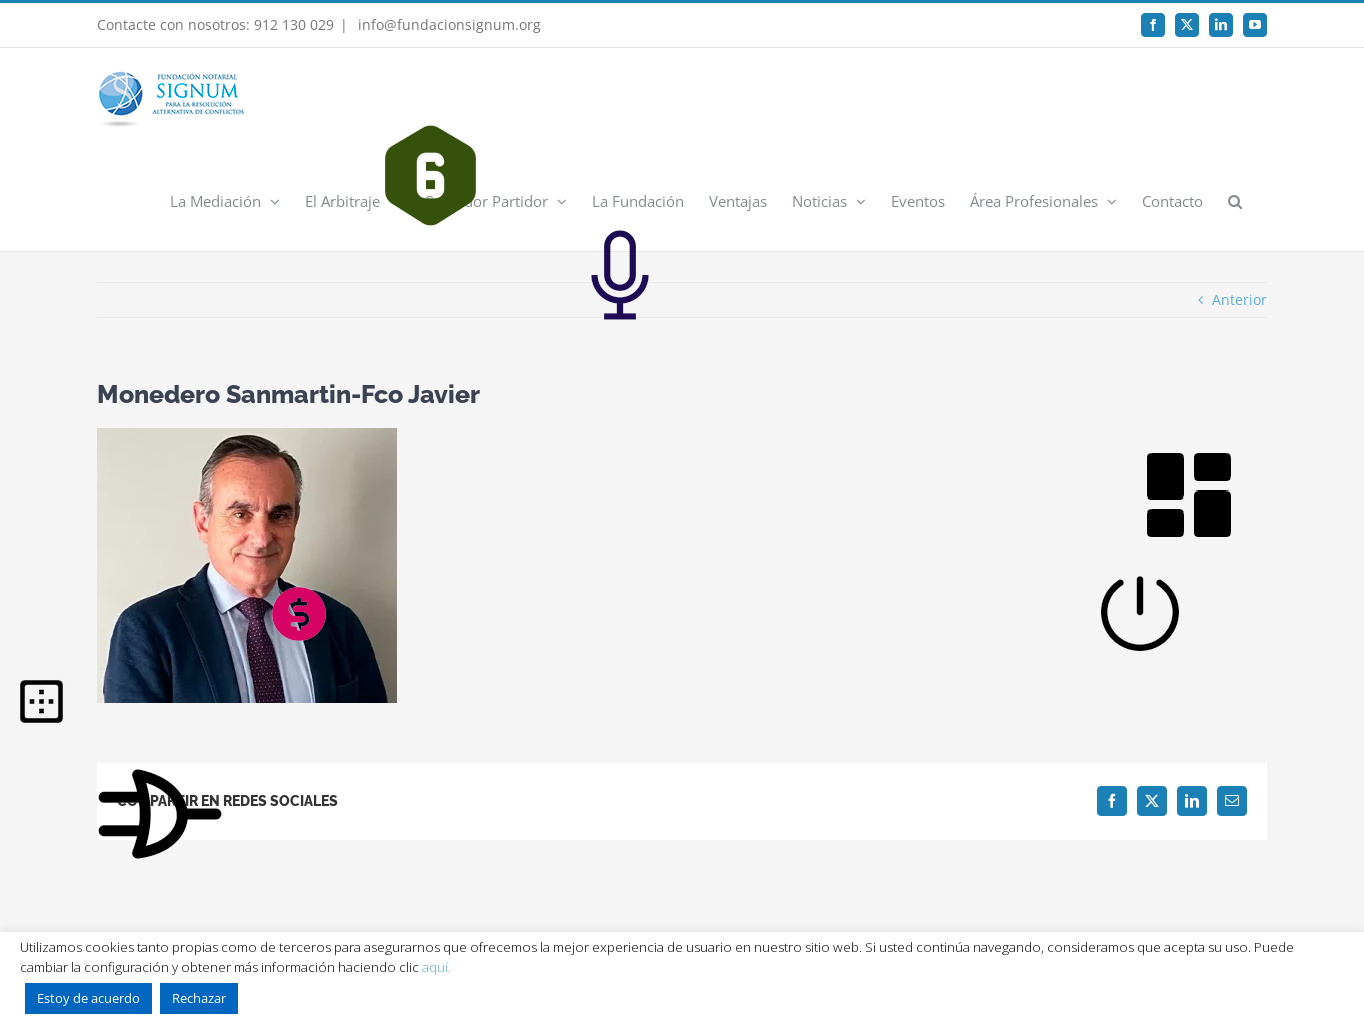  Describe the element at coordinates (299, 614) in the screenshot. I see `view account balance or financial summary` at that location.